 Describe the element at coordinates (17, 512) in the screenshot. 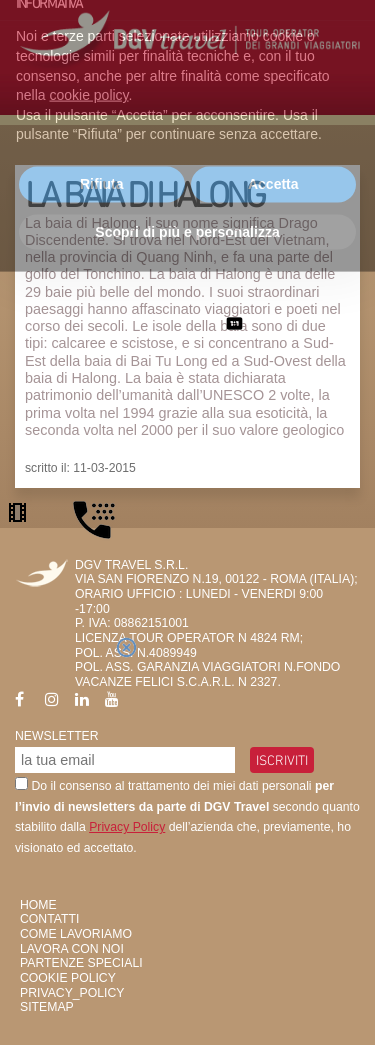

I see `access local movie theaters or showtimes` at that location.